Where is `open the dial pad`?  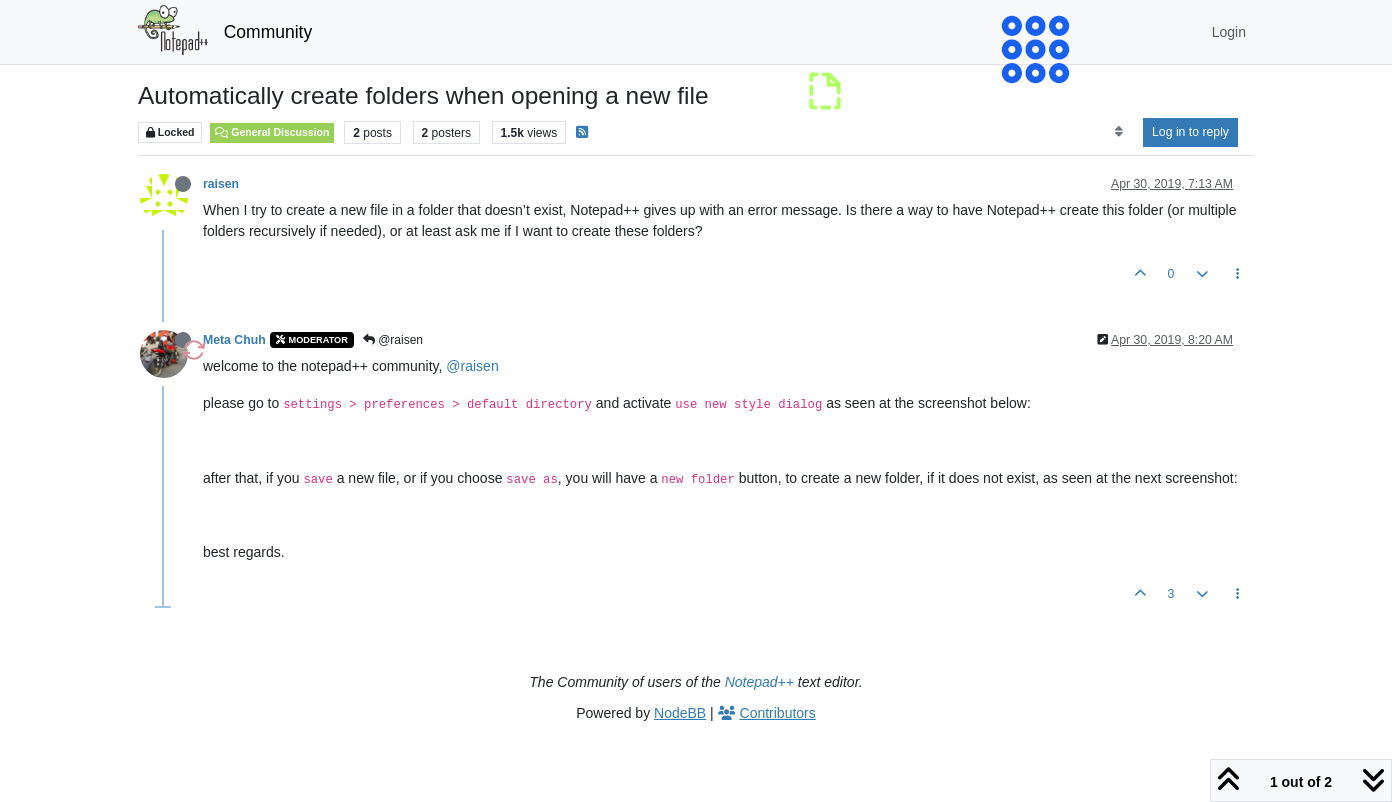
open the dial pad is located at coordinates (1035, 49).